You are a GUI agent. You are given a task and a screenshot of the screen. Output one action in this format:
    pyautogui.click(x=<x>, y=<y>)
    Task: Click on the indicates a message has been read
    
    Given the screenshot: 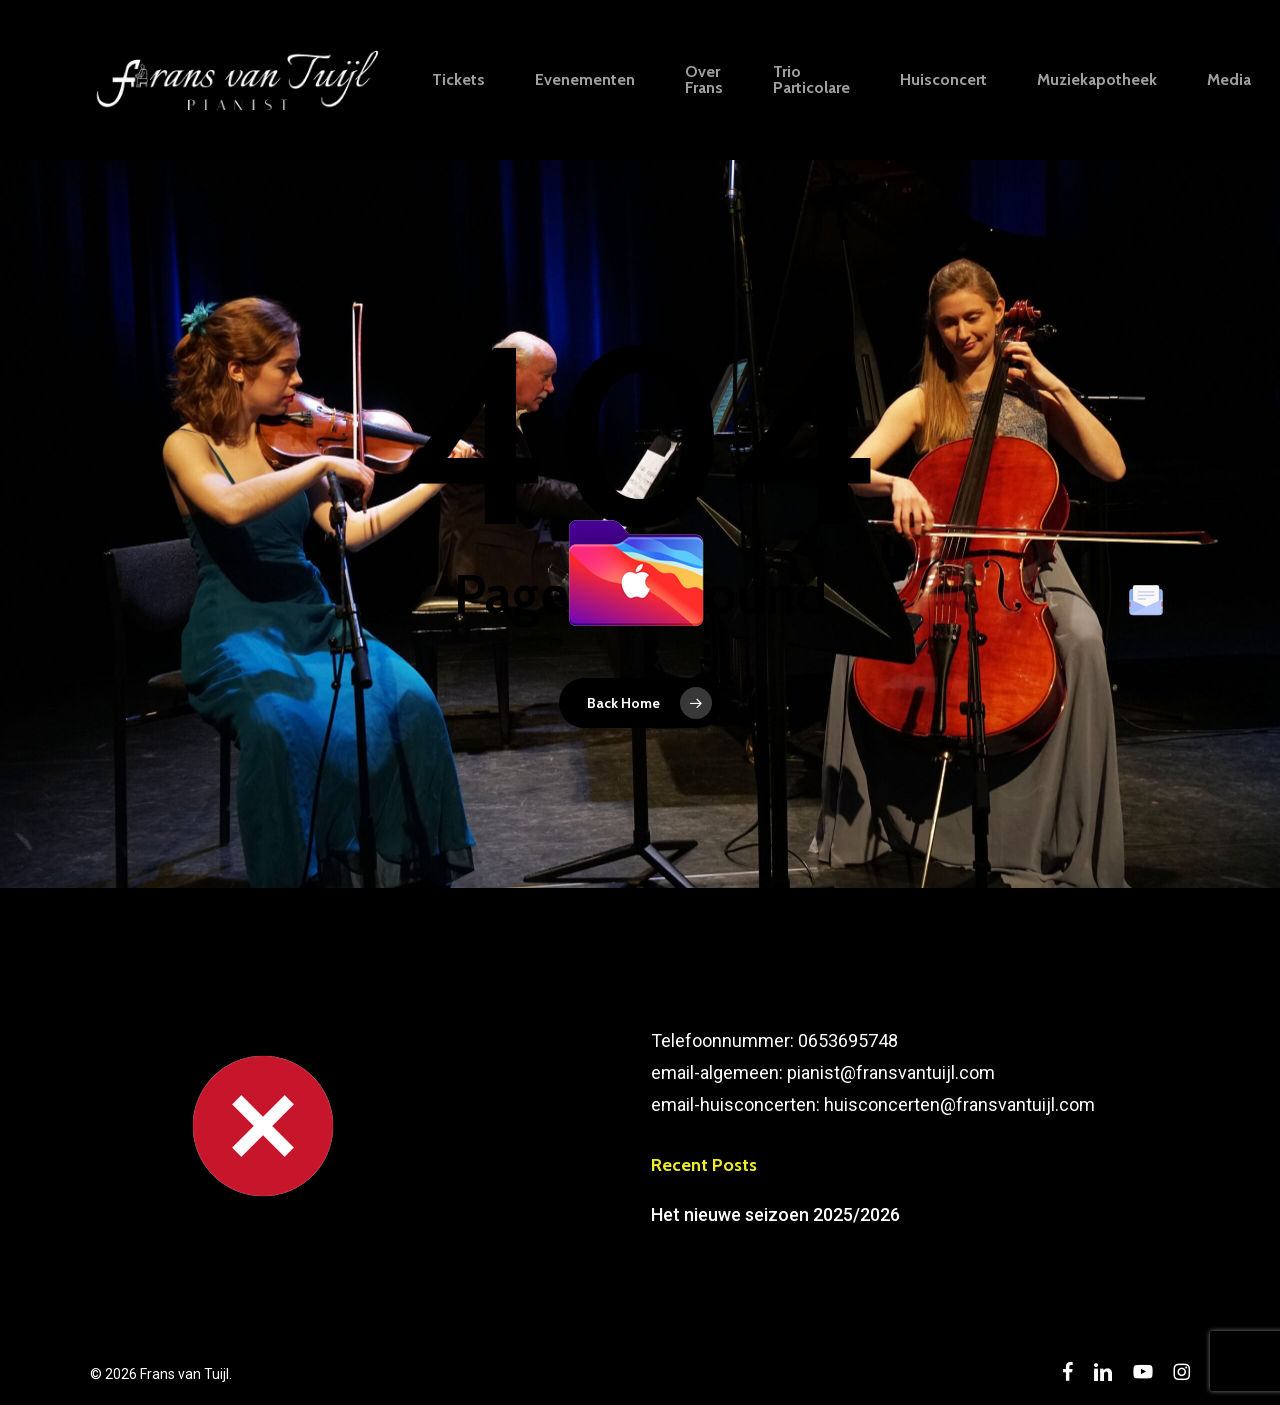 What is the action you would take?
    pyautogui.click(x=1146, y=602)
    